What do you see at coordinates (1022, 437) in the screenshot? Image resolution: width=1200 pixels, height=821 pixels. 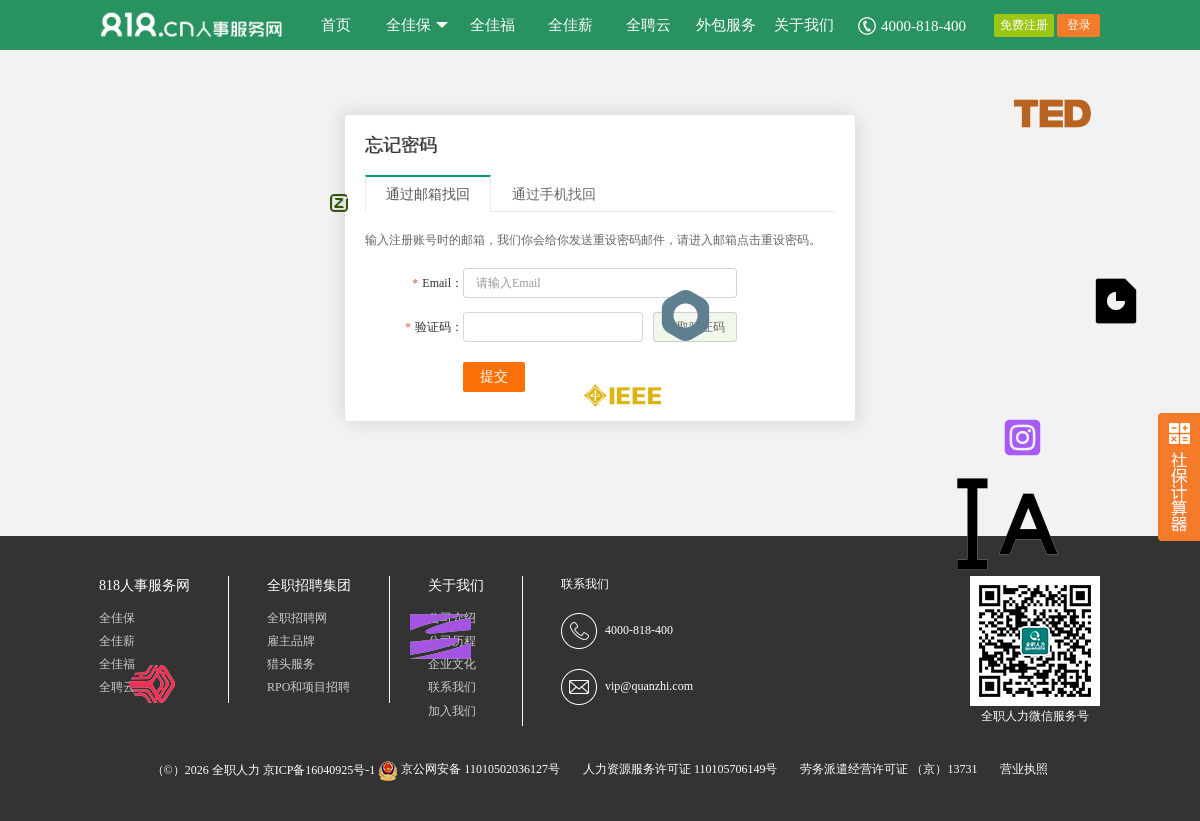 I see `open Instagram app` at bounding box center [1022, 437].